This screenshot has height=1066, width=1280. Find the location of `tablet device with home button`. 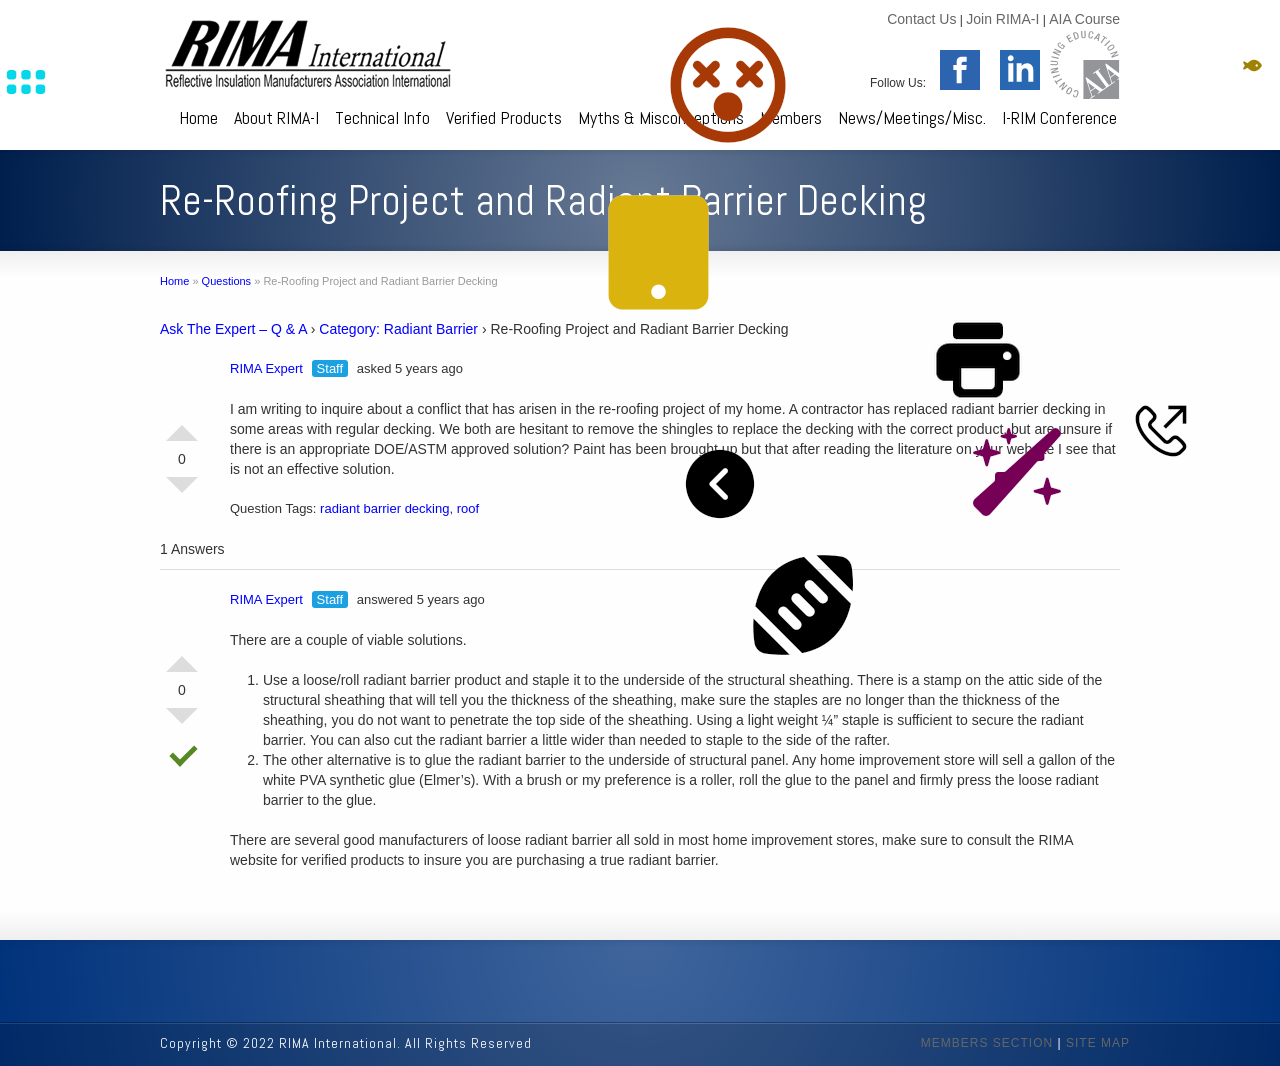

tablet device with home button is located at coordinates (658, 252).